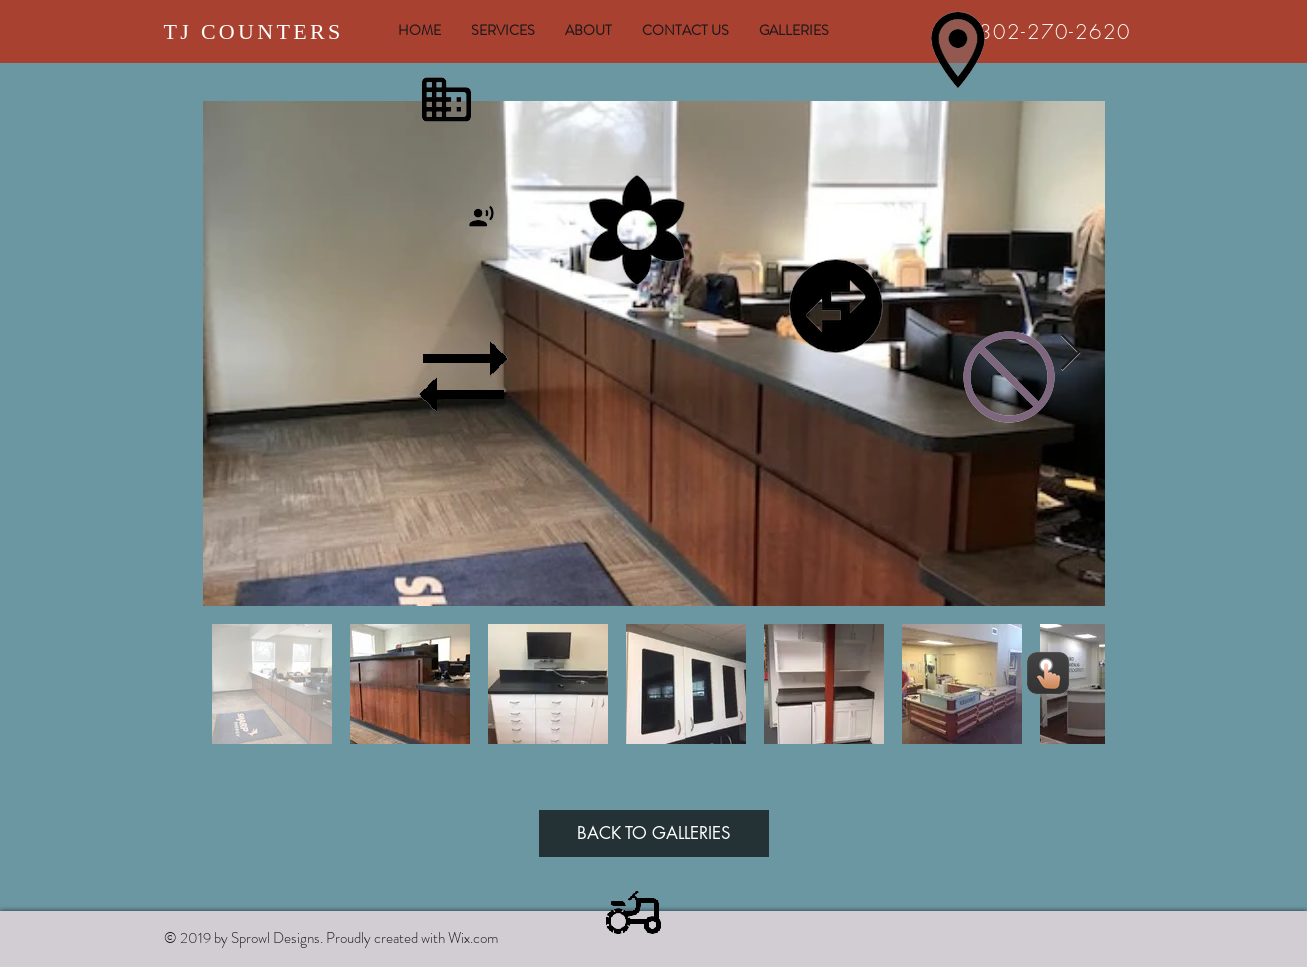 The width and height of the screenshot is (1307, 967). What do you see at coordinates (958, 50) in the screenshot?
I see `view current location on map` at bounding box center [958, 50].